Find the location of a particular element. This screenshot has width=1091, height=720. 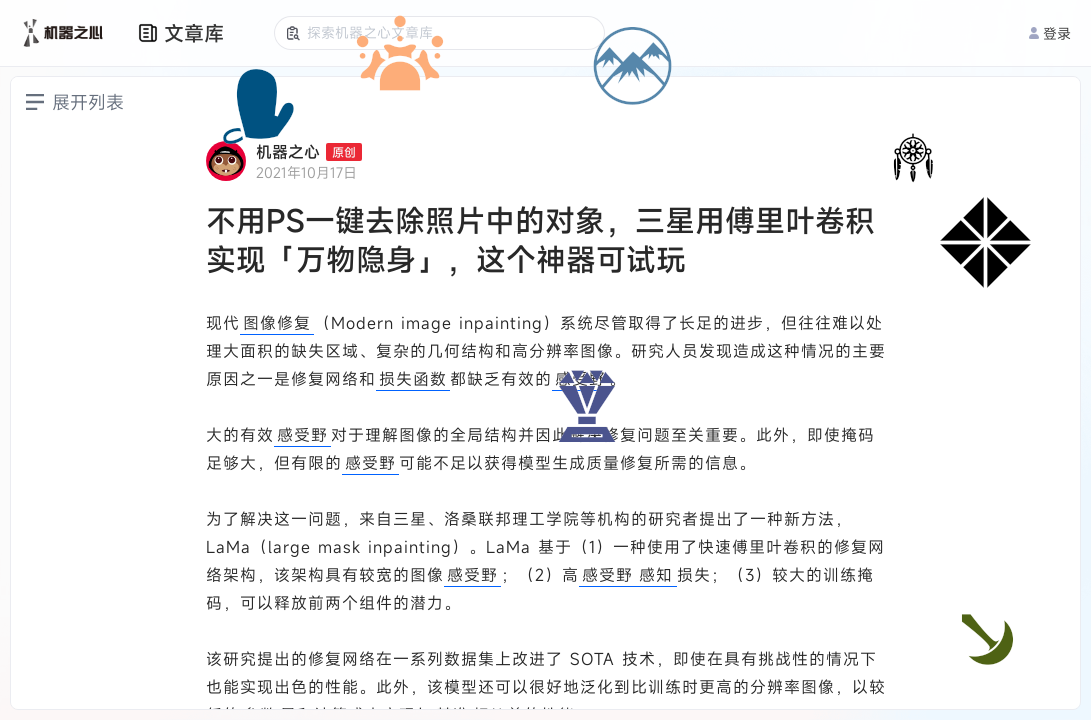

toggle grid or quadrant view is located at coordinates (985, 242).